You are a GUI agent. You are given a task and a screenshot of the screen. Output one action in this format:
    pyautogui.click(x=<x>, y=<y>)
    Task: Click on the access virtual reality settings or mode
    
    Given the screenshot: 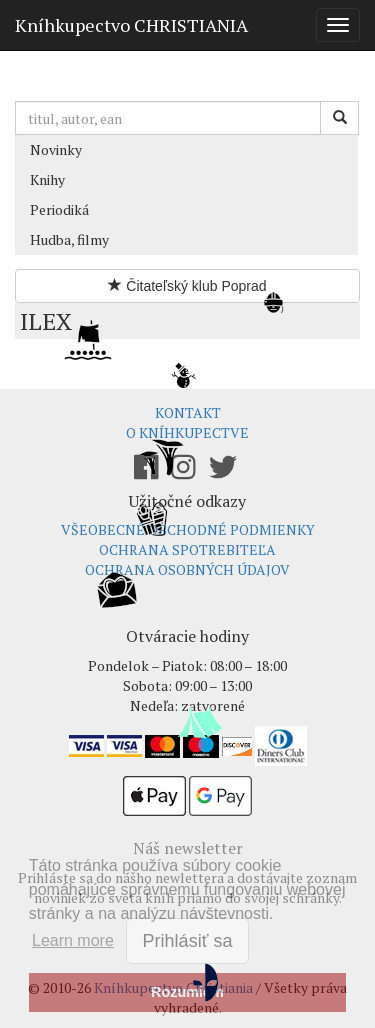 What is the action you would take?
    pyautogui.click(x=273, y=302)
    